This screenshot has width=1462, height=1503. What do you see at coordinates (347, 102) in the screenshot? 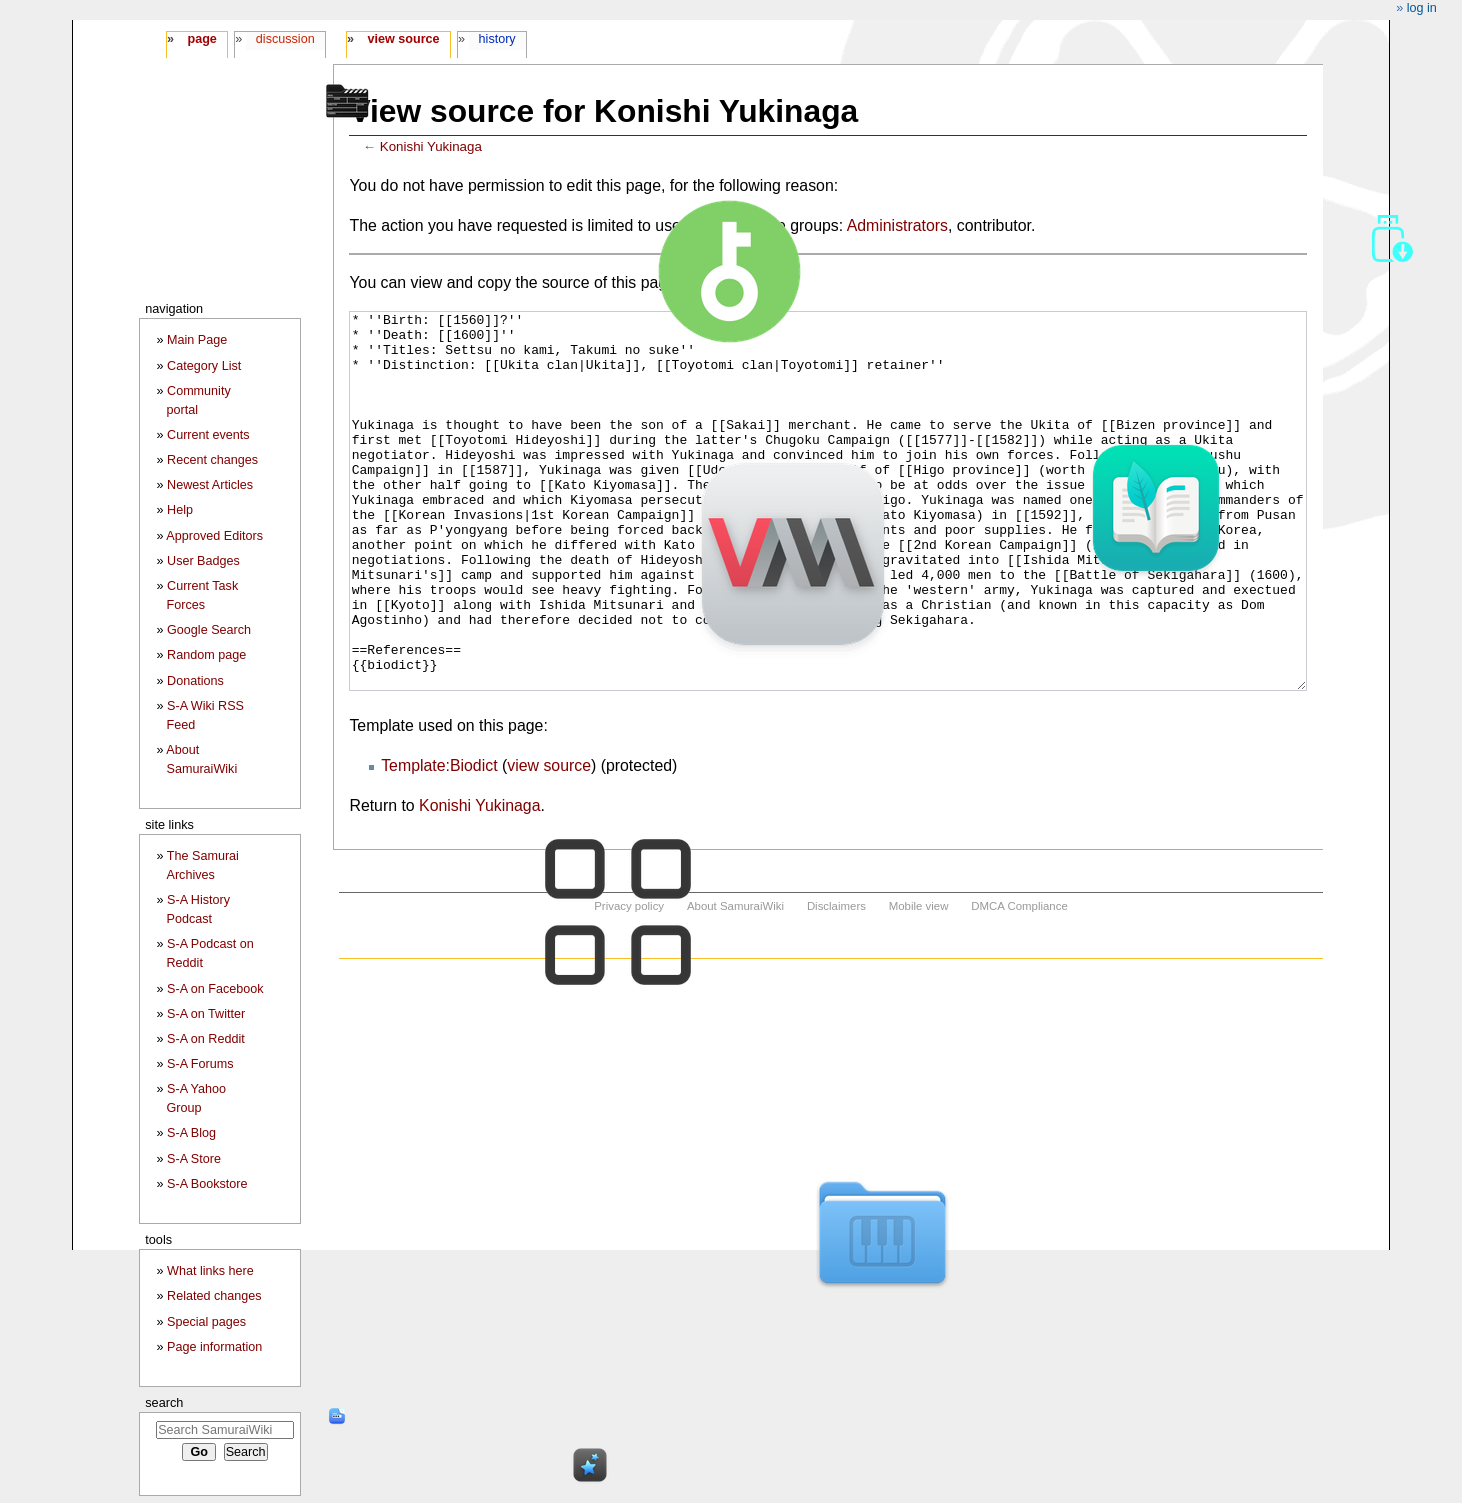
I see `open your movies folder` at bounding box center [347, 102].